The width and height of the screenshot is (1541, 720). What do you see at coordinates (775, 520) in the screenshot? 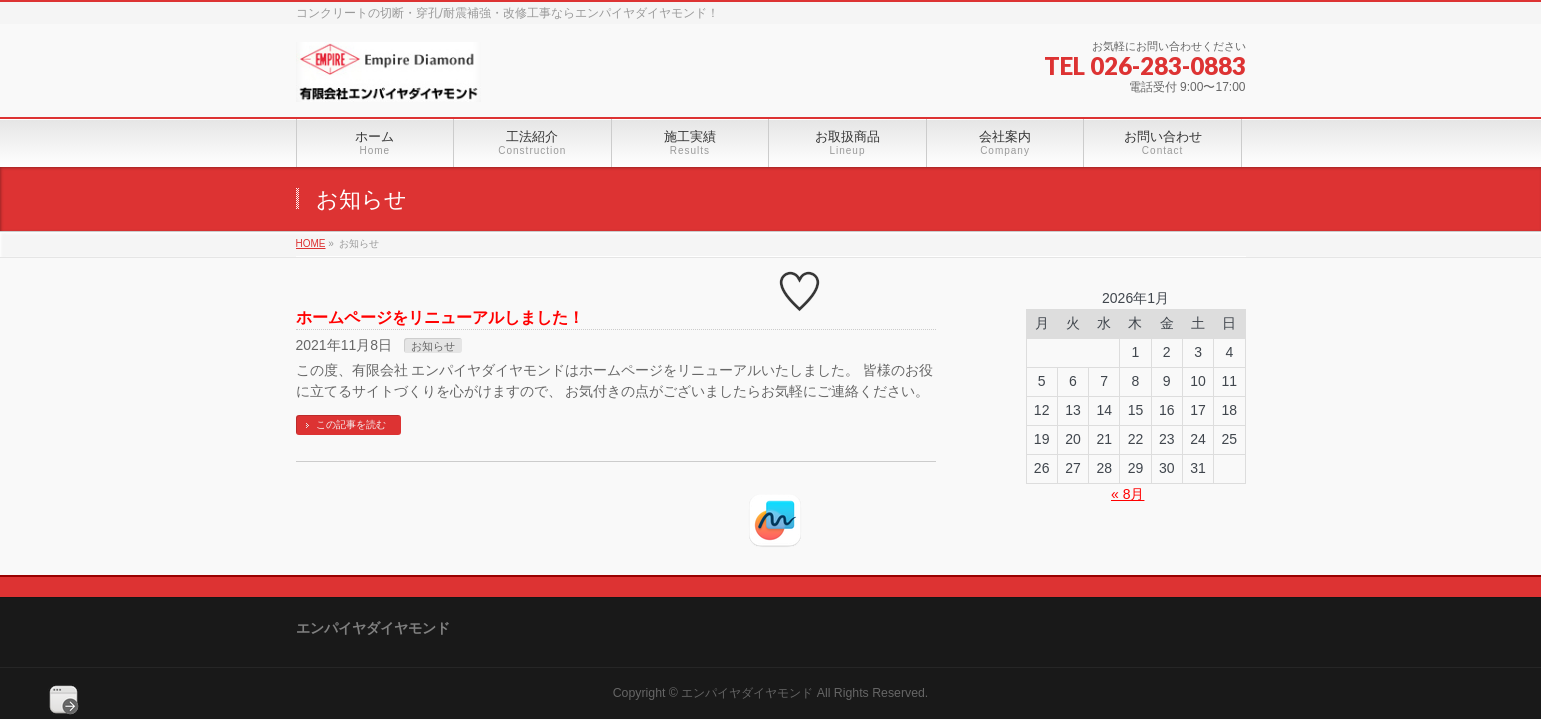
I see `open Apple Freeform app` at bounding box center [775, 520].